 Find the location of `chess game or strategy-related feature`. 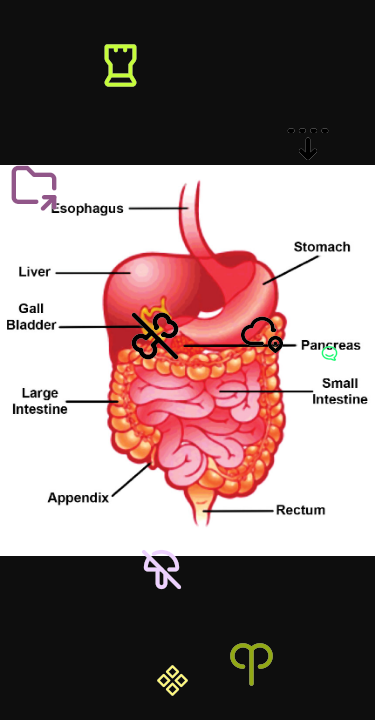

chess game or strategy-related feature is located at coordinates (120, 65).